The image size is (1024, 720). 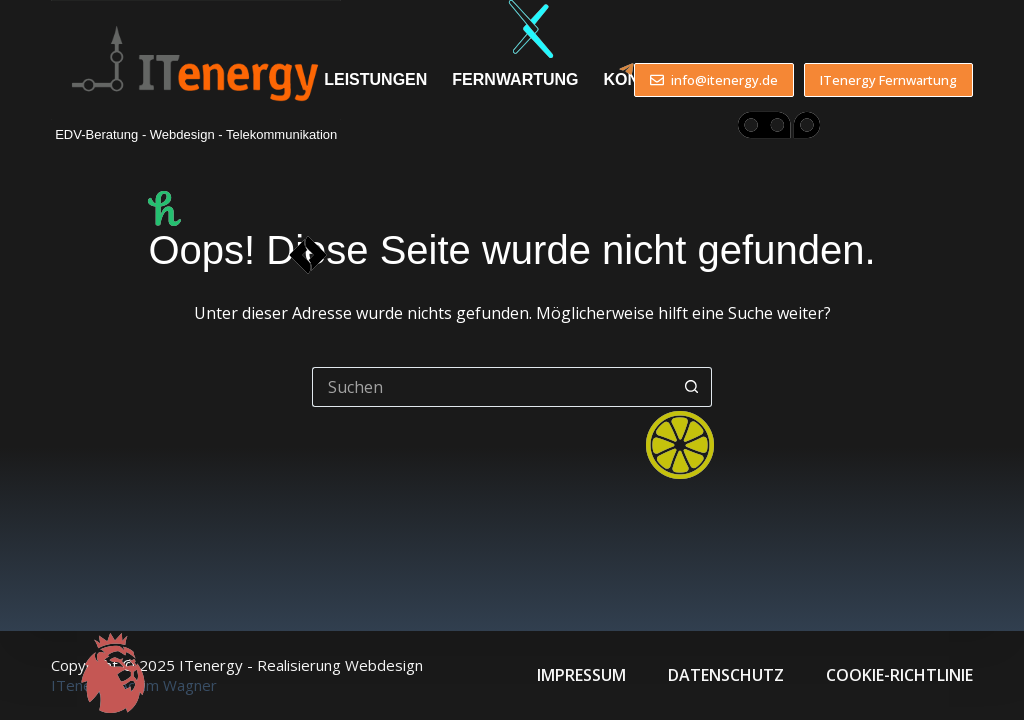 I want to click on visit arxiv preprint repository, so click(x=531, y=29).